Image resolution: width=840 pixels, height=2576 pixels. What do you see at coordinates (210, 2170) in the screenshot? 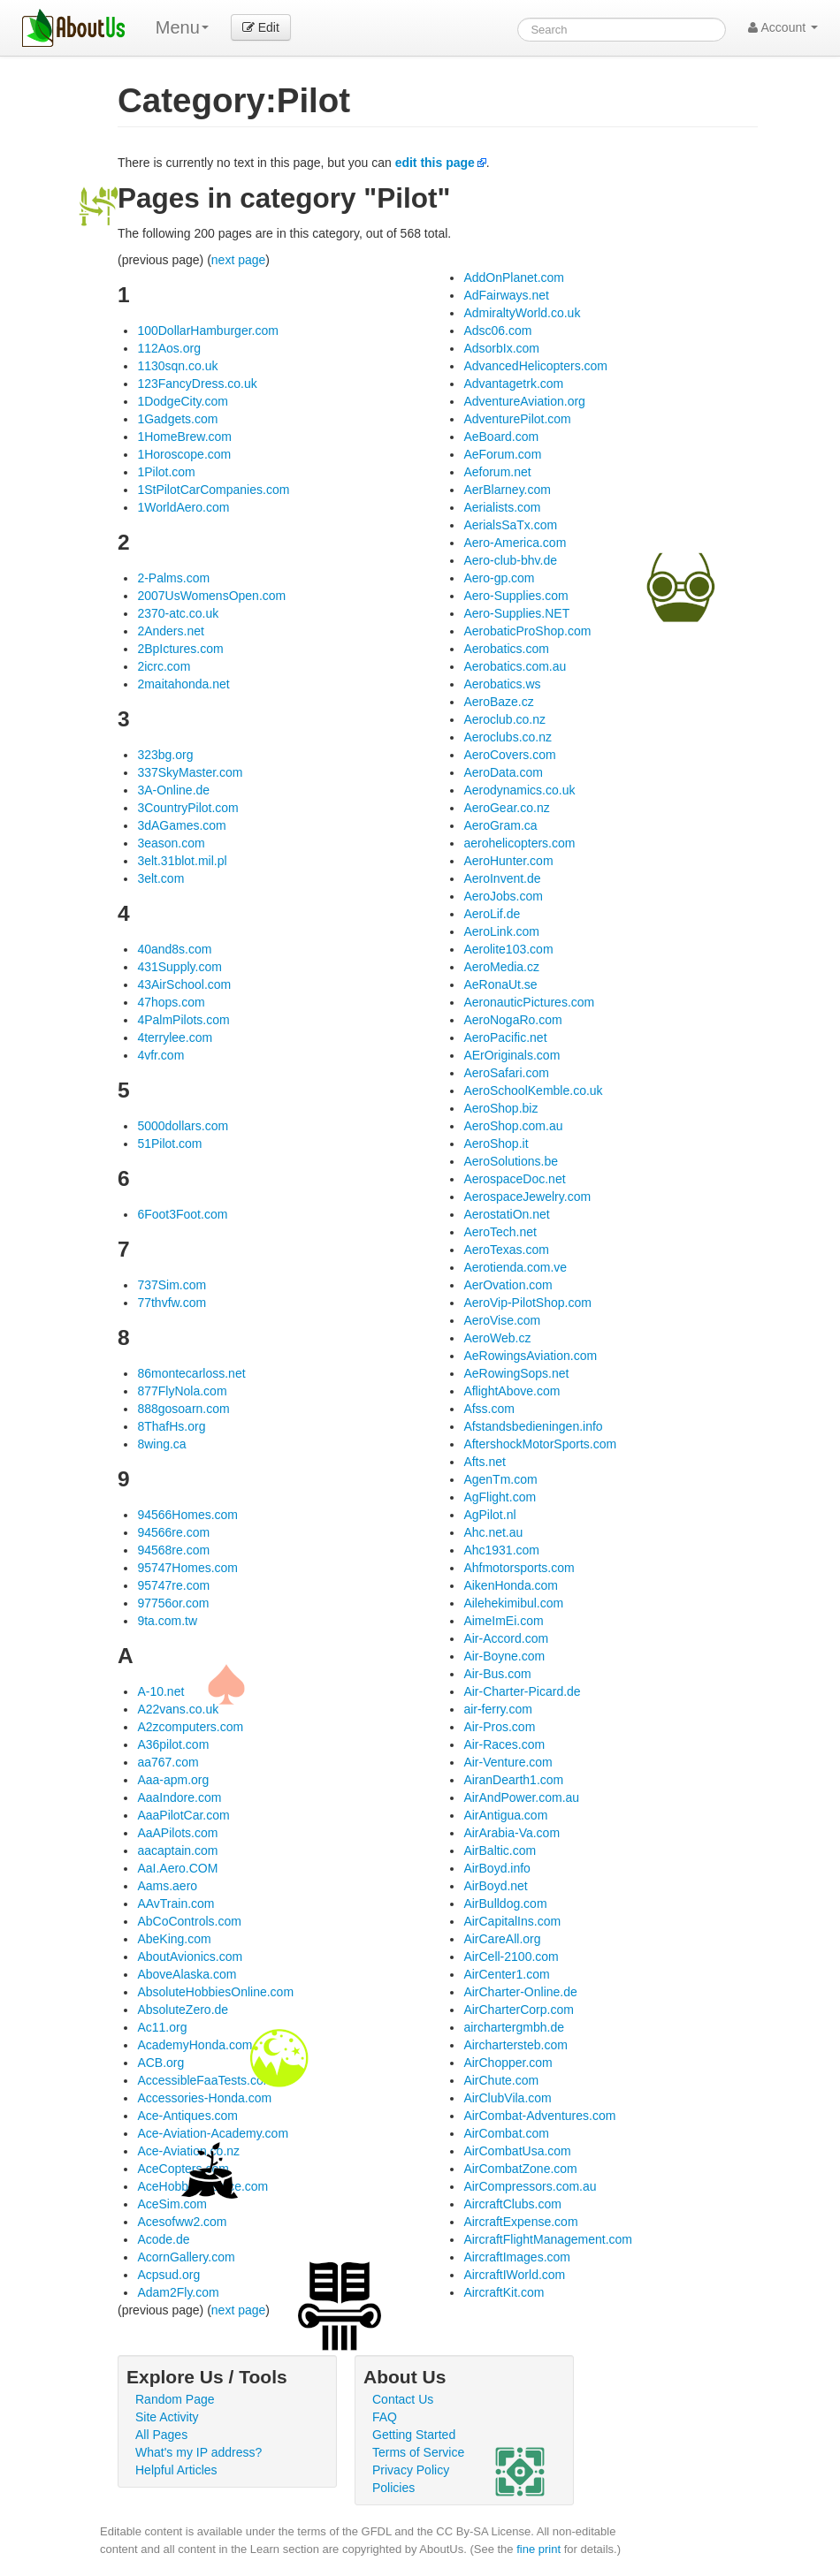
I see `indicates resource regeneration in progress` at bounding box center [210, 2170].